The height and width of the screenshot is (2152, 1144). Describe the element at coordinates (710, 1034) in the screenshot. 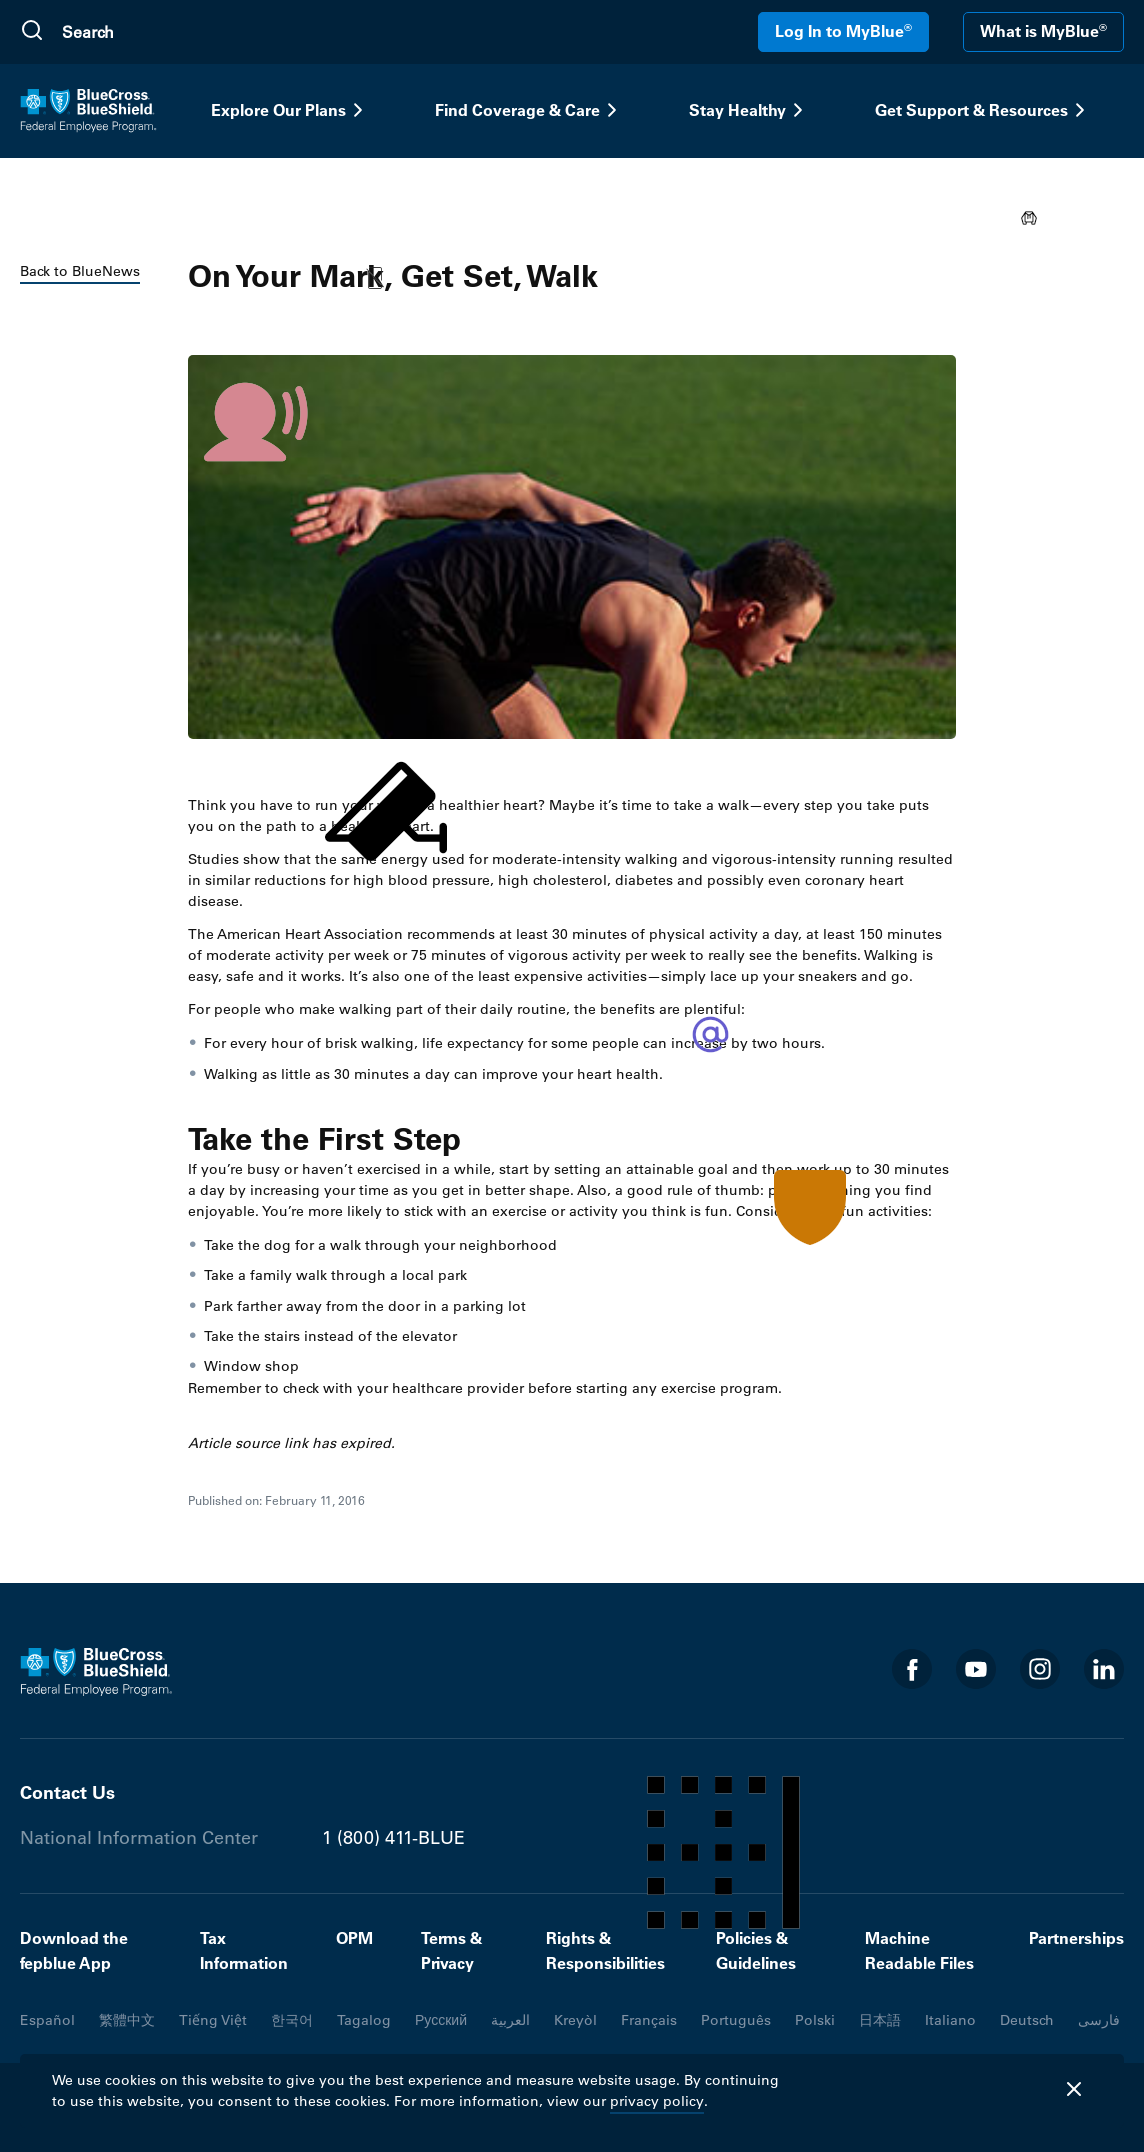

I see `mention a user in a post or comment` at that location.